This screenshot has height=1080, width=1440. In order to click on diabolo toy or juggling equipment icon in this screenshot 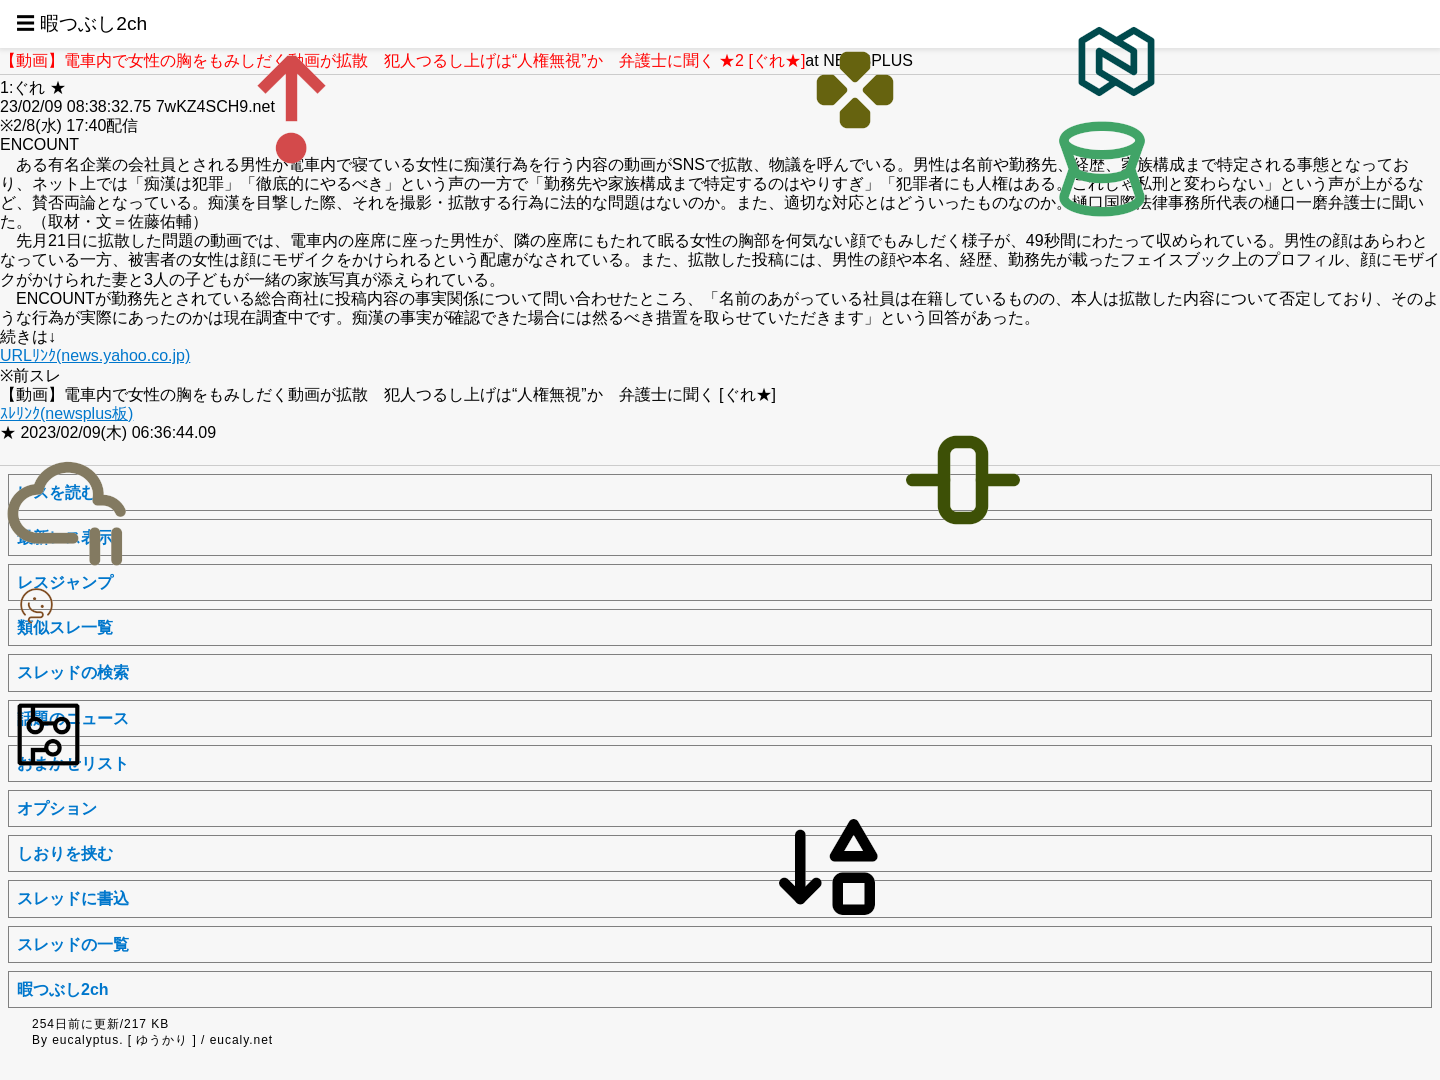, I will do `click(1102, 169)`.